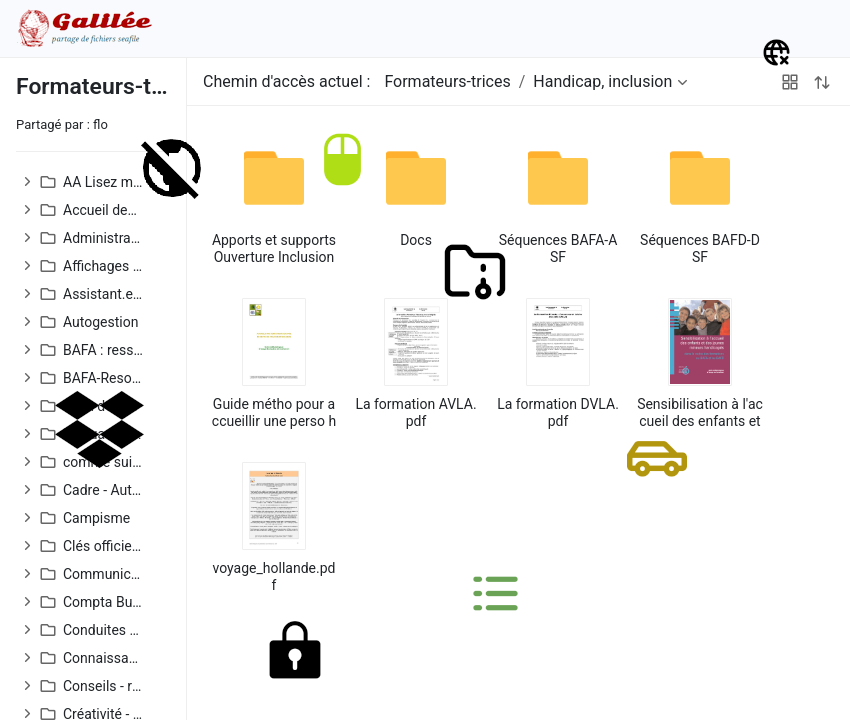 The image size is (850, 720). Describe the element at coordinates (475, 272) in the screenshot. I see `access archived files or folders` at that location.